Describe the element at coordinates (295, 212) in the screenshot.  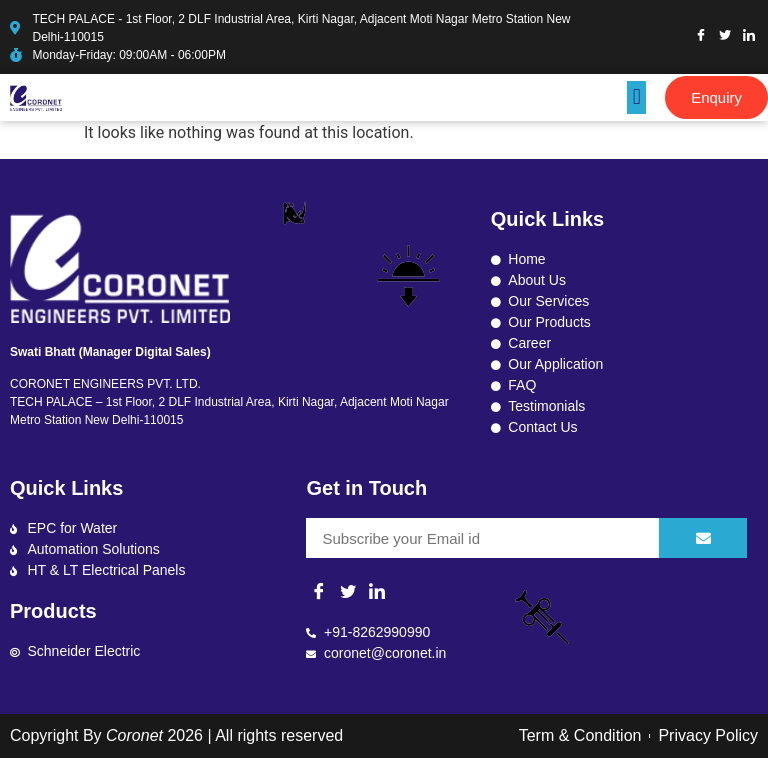
I see `select rhinoceros or rhino character` at that location.